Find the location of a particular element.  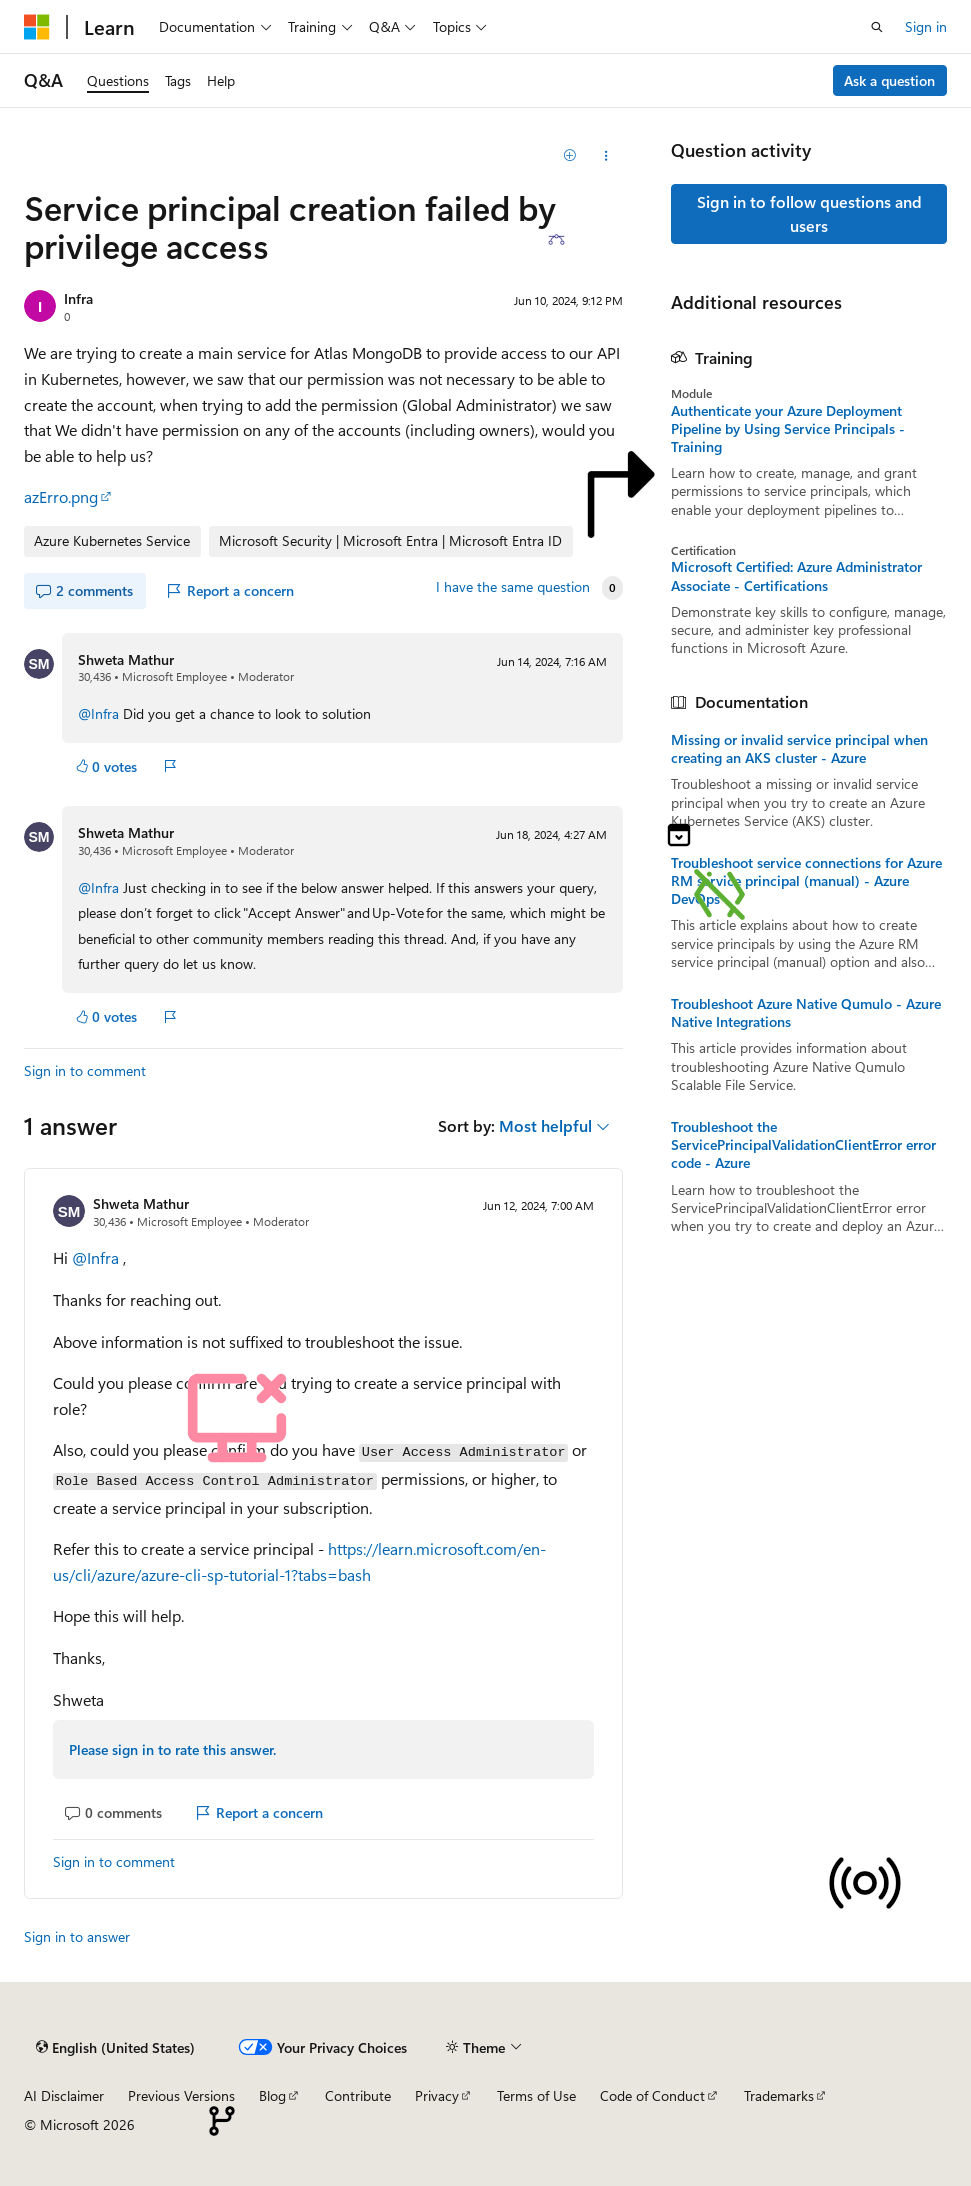

forward or share content is located at coordinates (614, 494).